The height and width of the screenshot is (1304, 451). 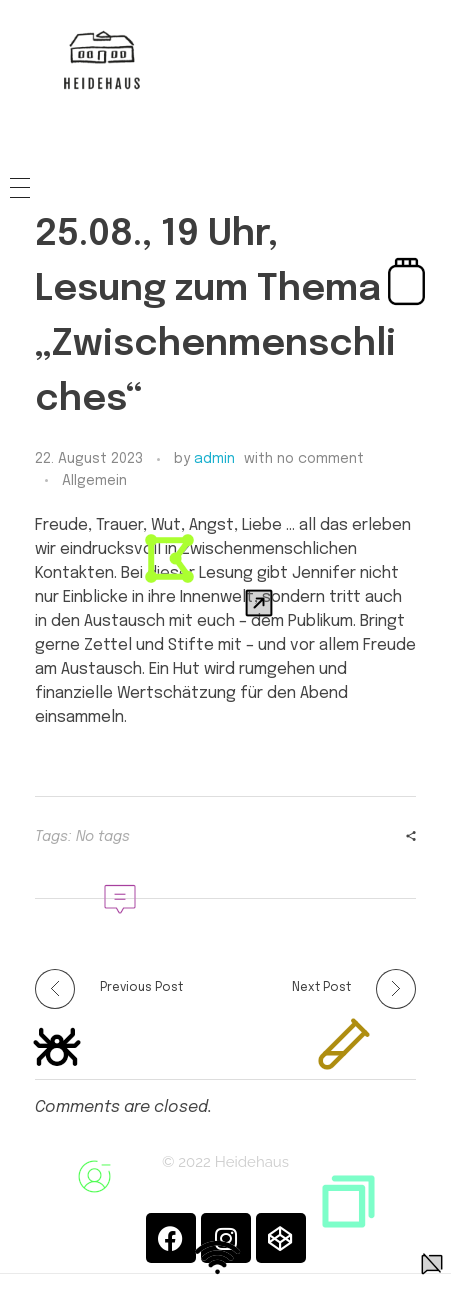 I want to click on indicates bug or error in the system, so click(x=57, y=1048).